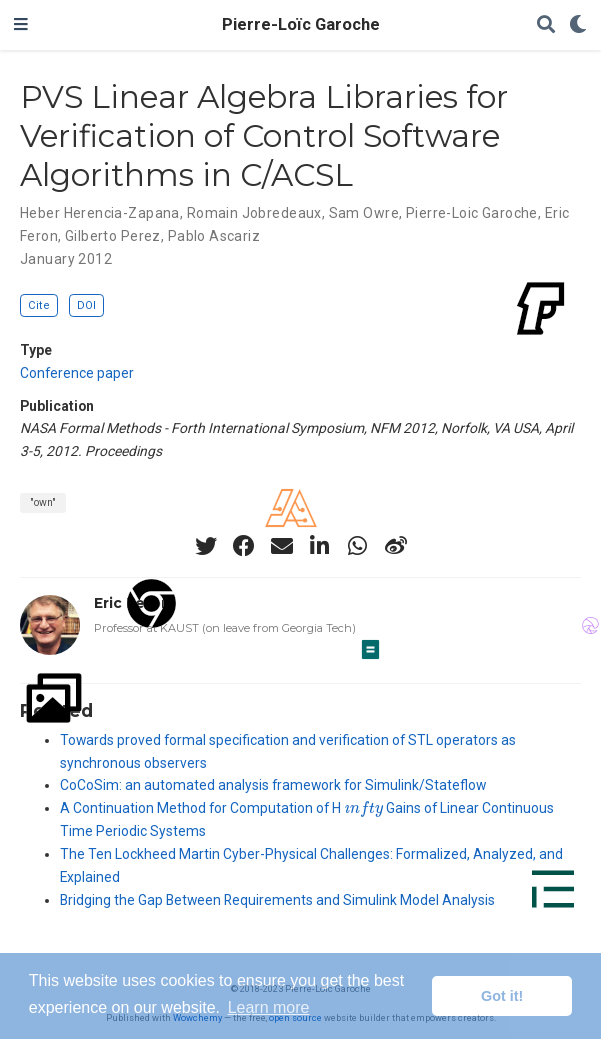 This screenshot has width=601, height=1039. Describe the element at coordinates (54, 698) in the screenshot. I see `view multiple images or photo gallery` at that location.